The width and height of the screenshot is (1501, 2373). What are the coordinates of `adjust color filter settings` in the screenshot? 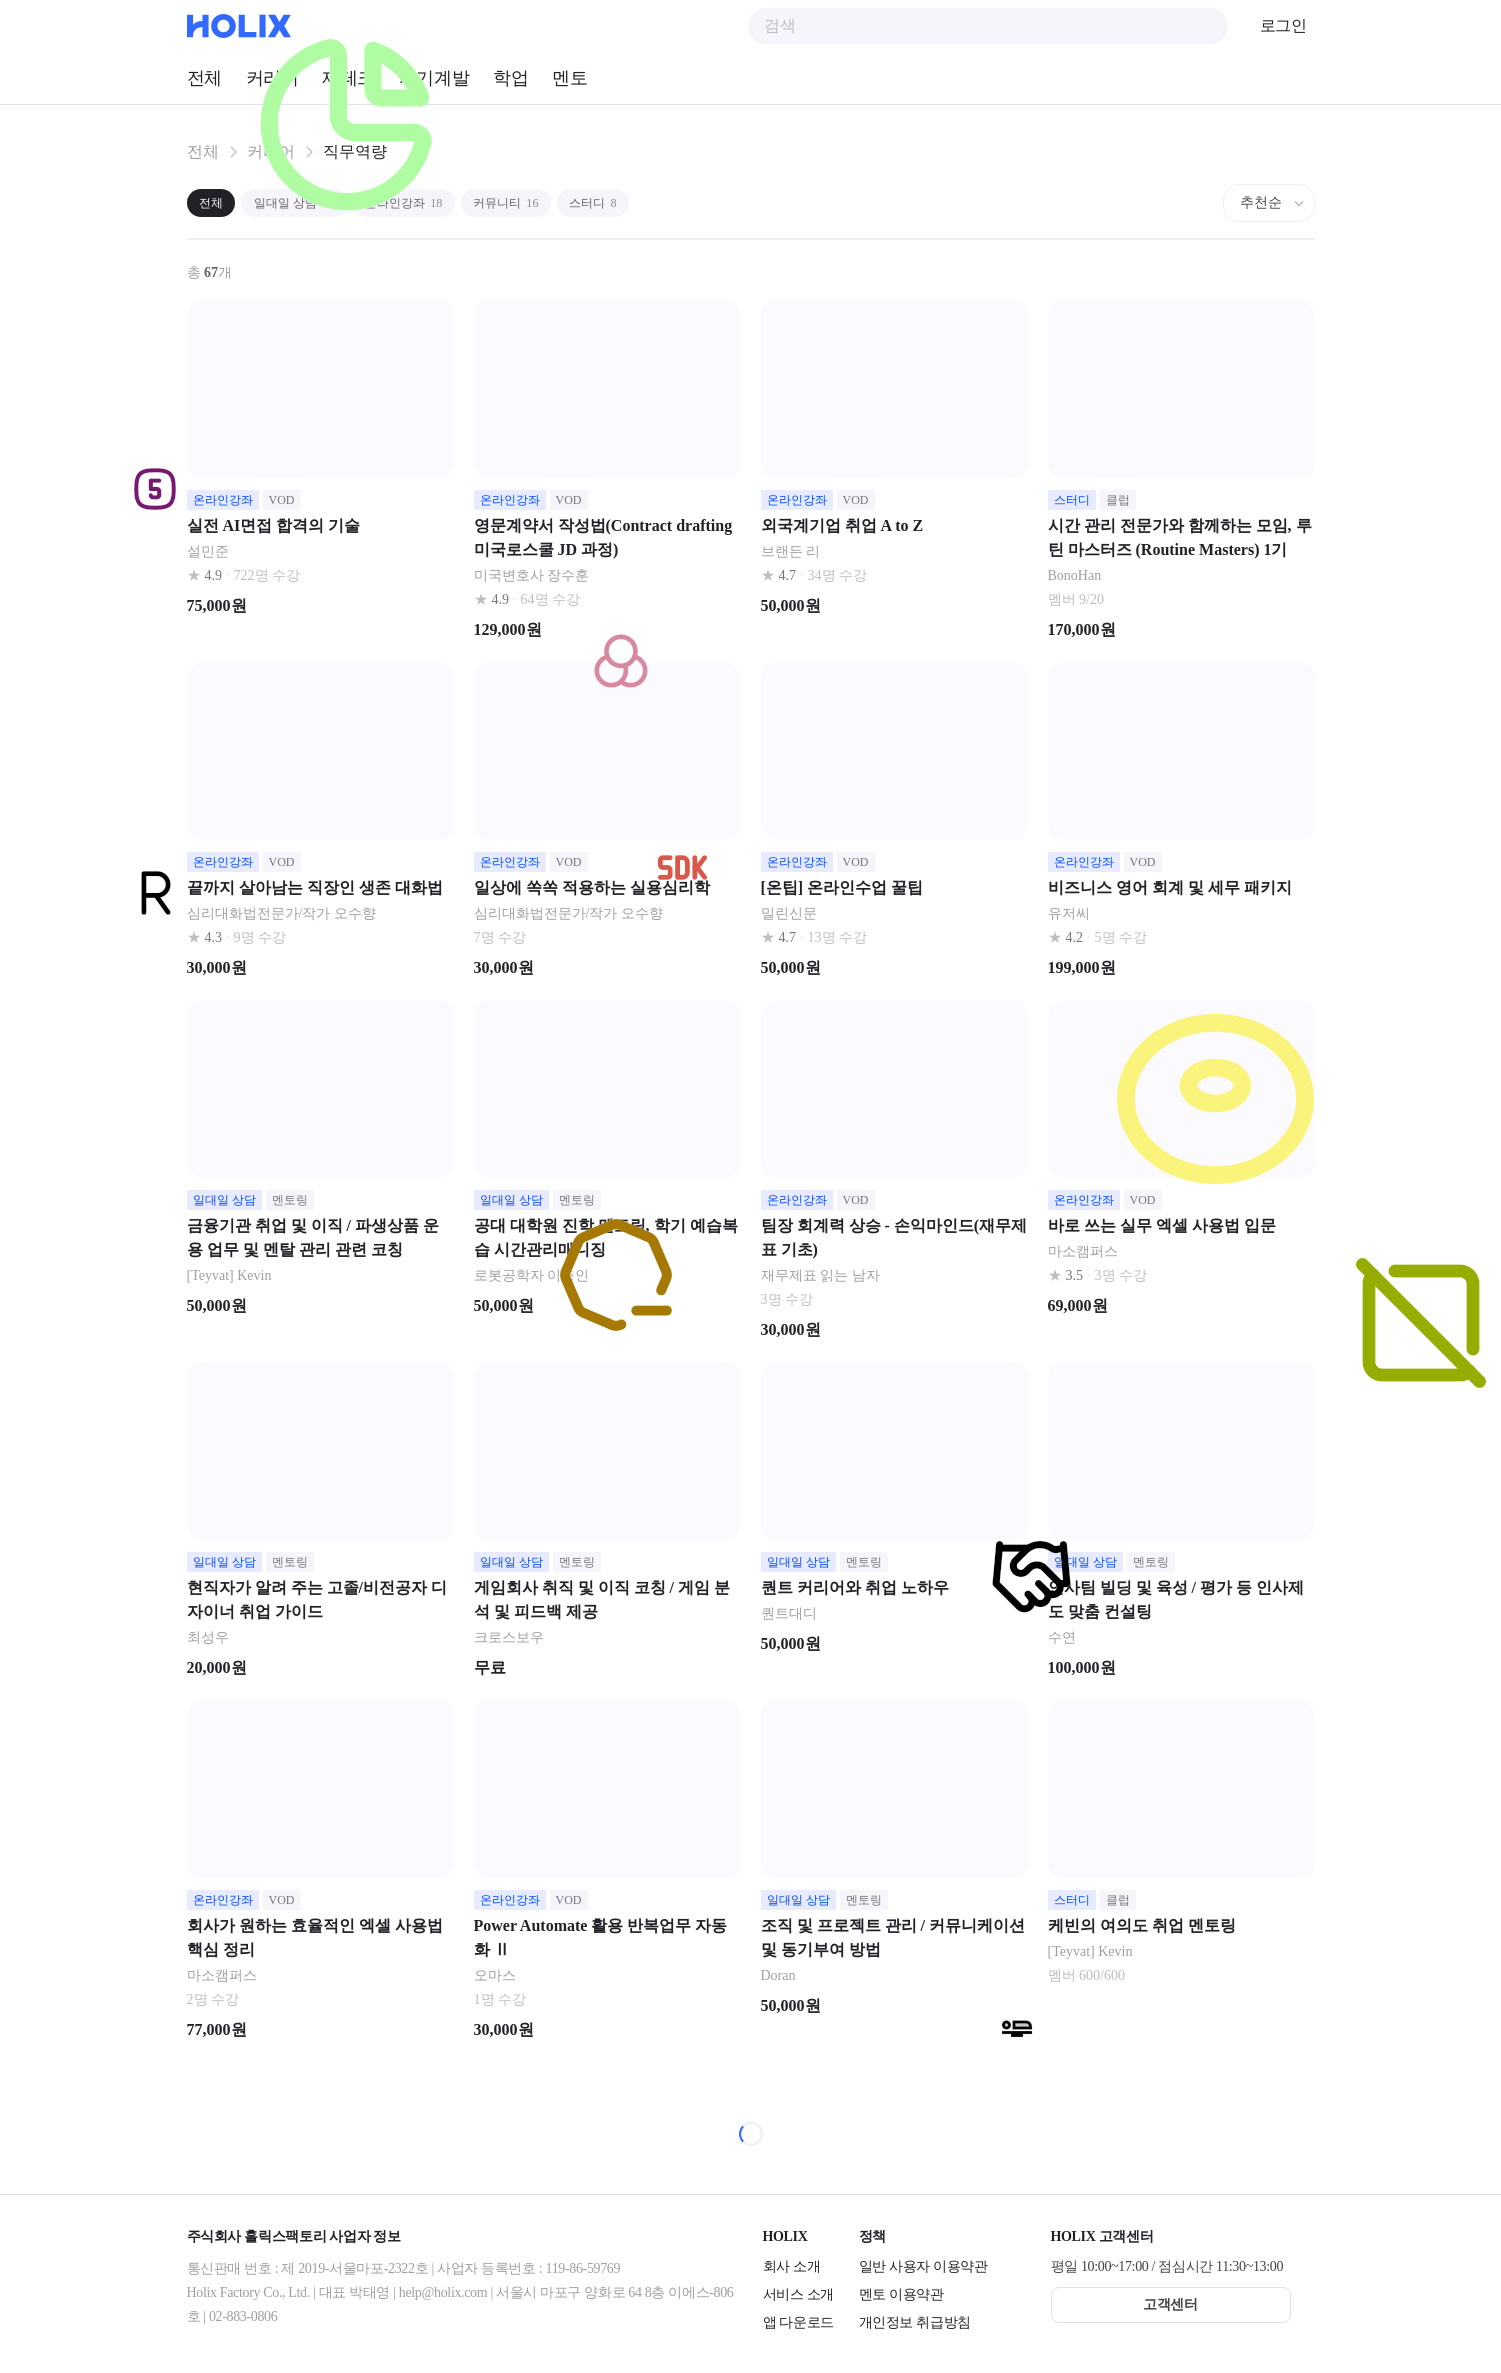 It's located at (621, 661).